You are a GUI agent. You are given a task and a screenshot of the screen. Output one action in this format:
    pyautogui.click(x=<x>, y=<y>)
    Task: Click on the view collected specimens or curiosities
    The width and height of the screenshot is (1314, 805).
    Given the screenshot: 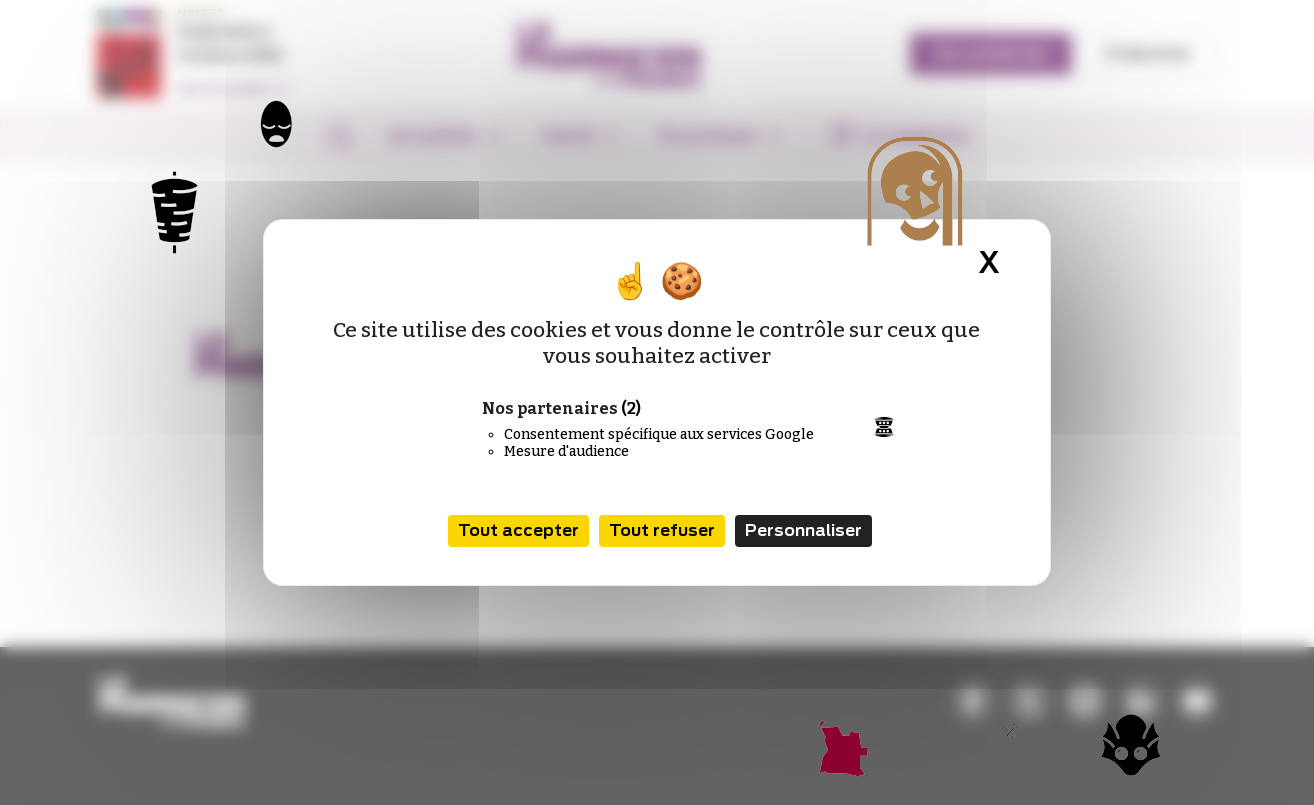 What is the action you would take?
    pyautogui.click(x=915, y=191)
    